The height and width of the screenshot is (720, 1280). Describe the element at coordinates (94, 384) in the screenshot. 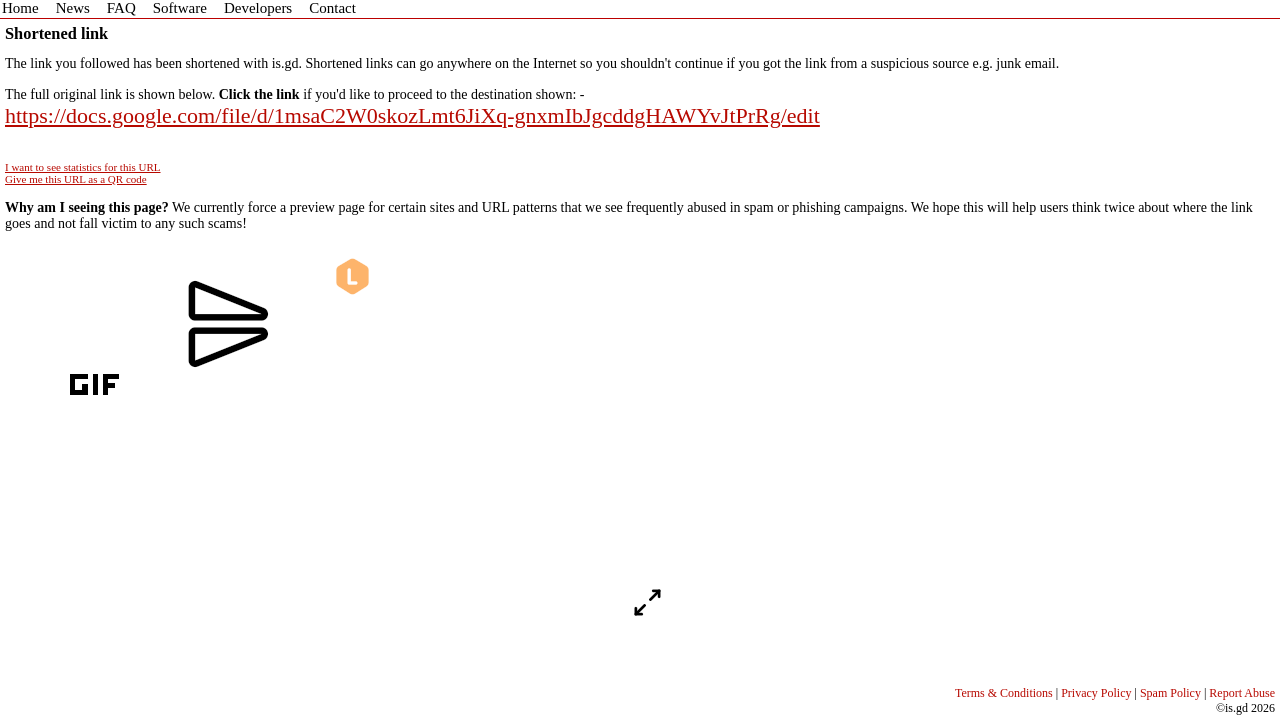

I see `insert a GIF into your message` at that location.